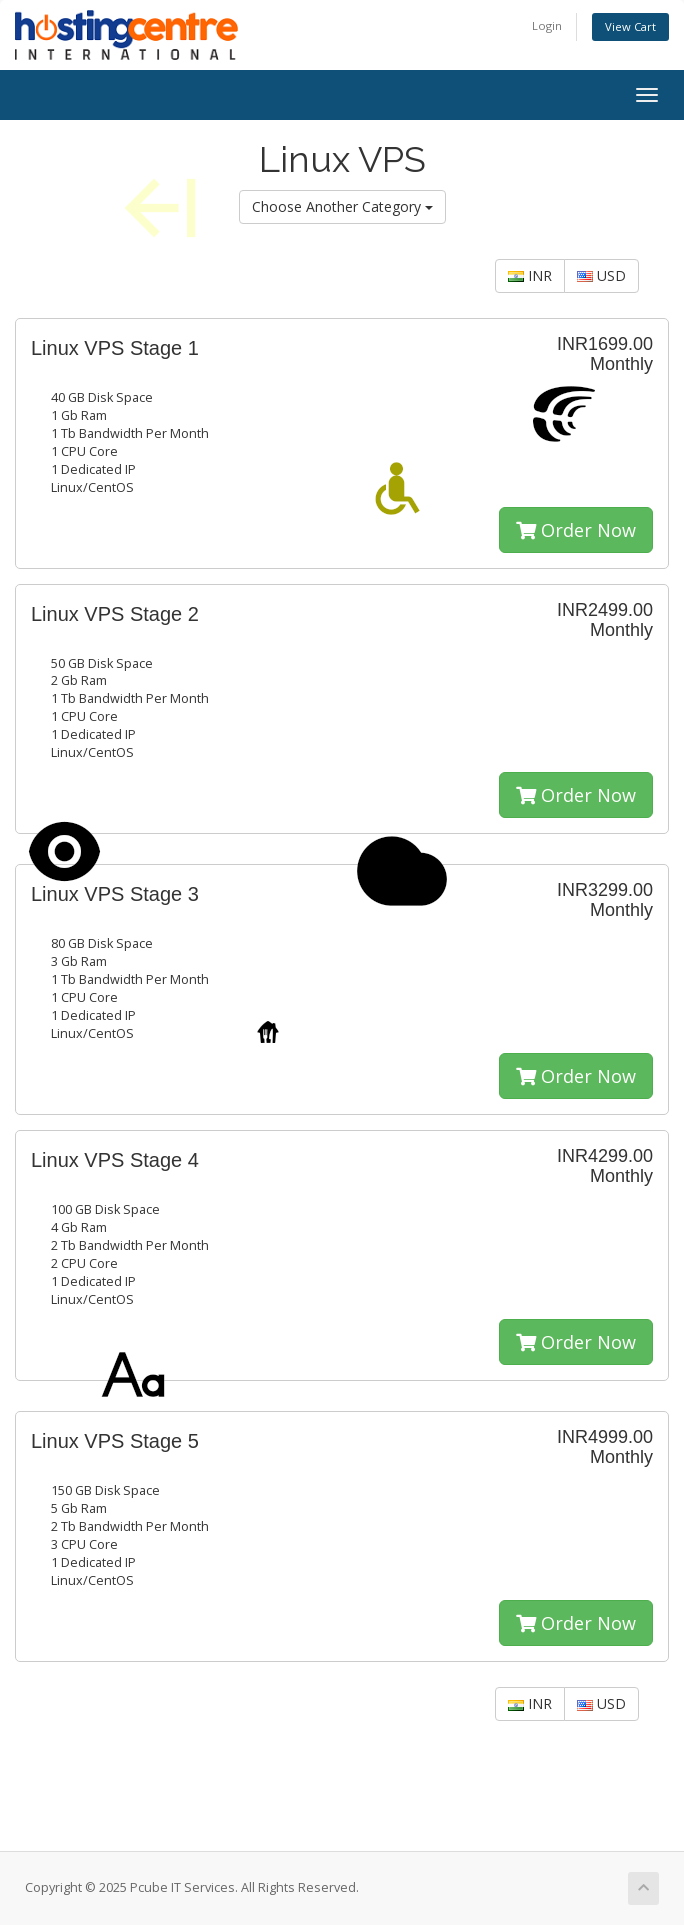  I want to click on Crowdin localization platform logo, so click(564, 414).